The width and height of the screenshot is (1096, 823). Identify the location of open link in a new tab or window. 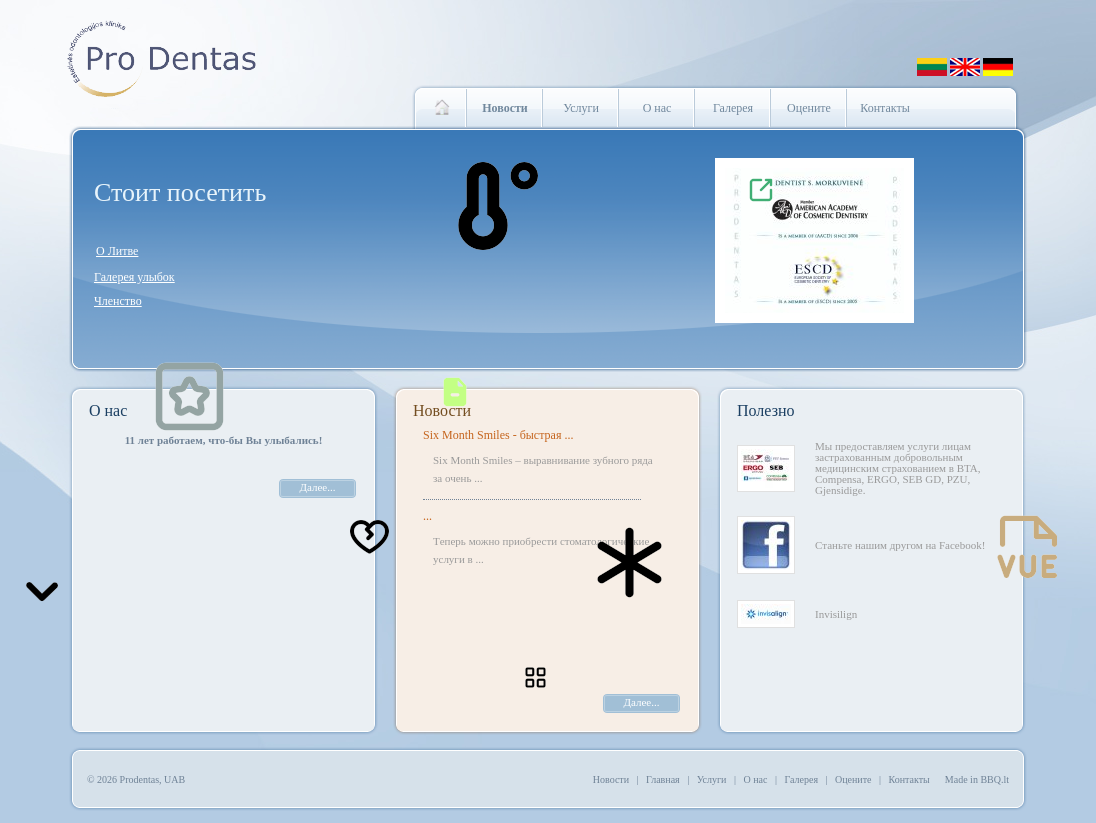
(761, 190).